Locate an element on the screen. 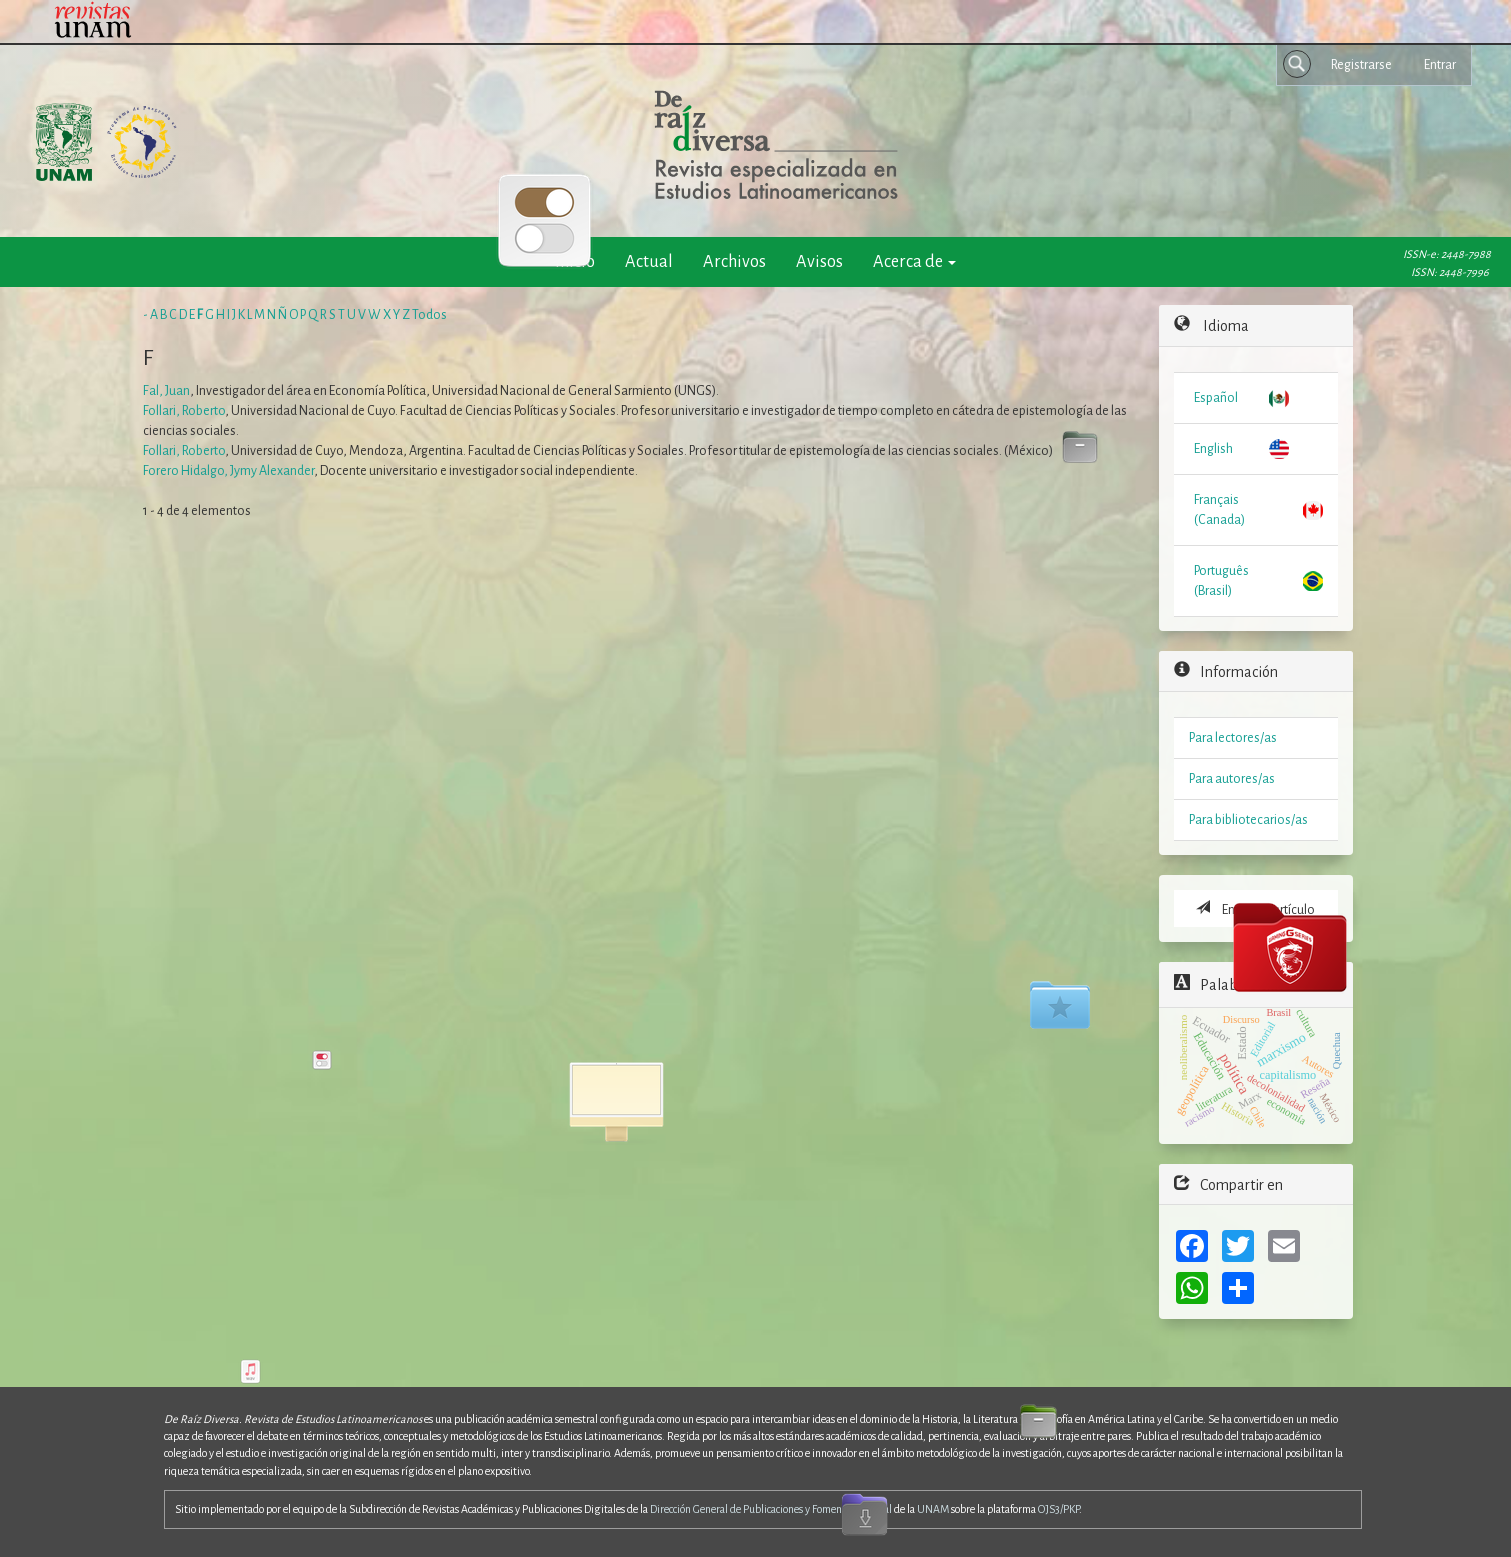 The height and width of the screenshot is (1557, 1511). a wav audio file is located at coordinates (250, 1371).